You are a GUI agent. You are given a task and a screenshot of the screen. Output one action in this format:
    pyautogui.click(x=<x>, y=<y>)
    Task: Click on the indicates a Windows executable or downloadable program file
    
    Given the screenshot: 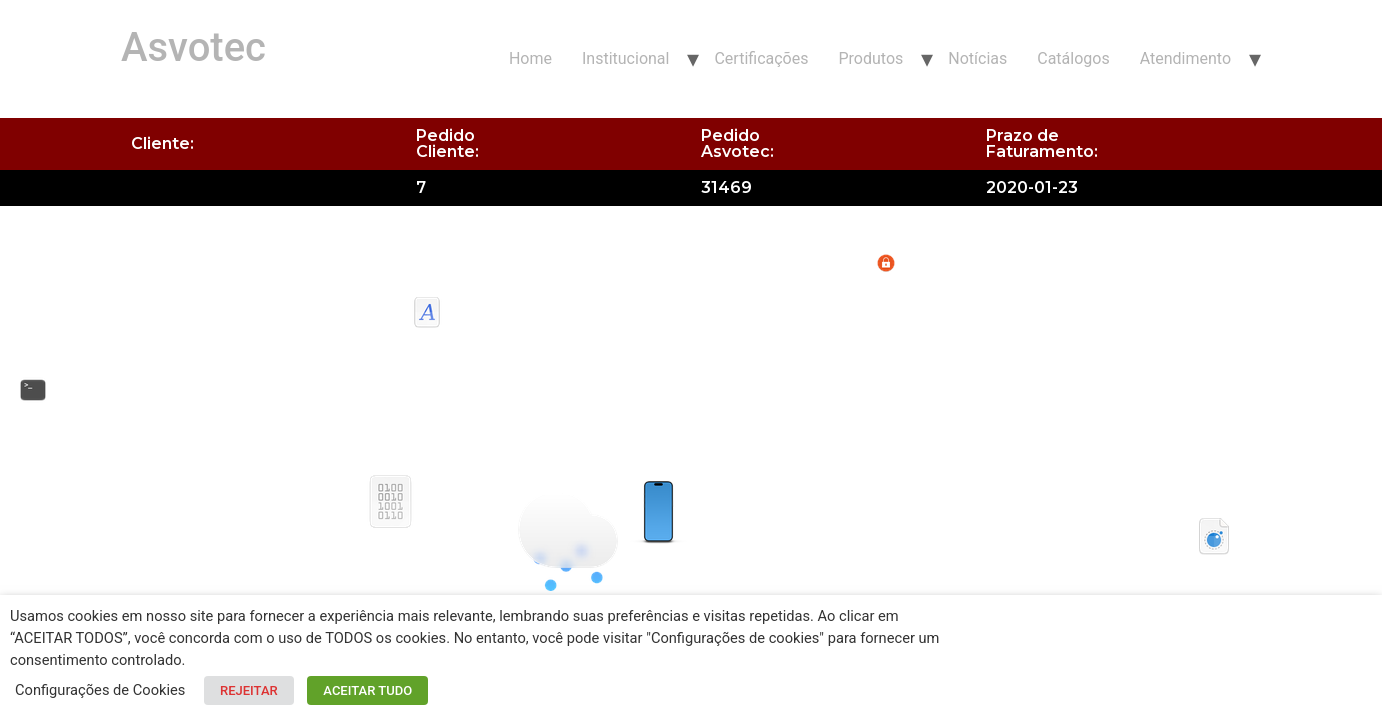 What is the action you would take?
    pyautogui.click(x=390, y=501)
    